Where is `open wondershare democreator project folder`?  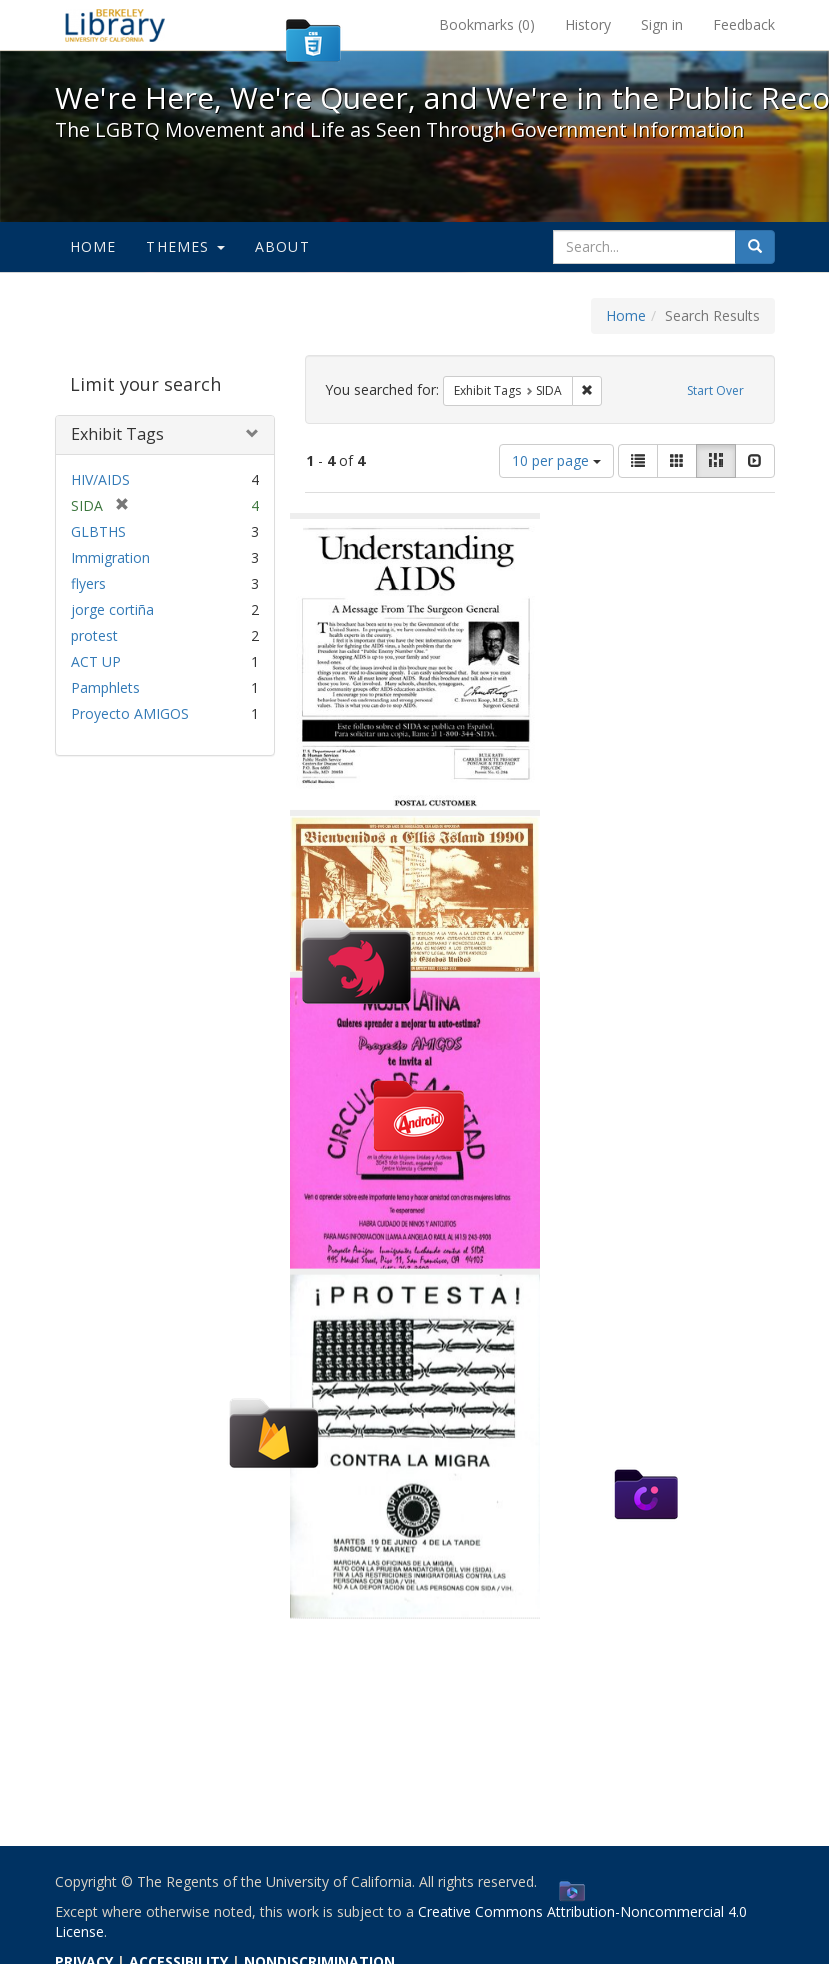
open wondershare democreator project folder is located at coordinates (646, 1496).